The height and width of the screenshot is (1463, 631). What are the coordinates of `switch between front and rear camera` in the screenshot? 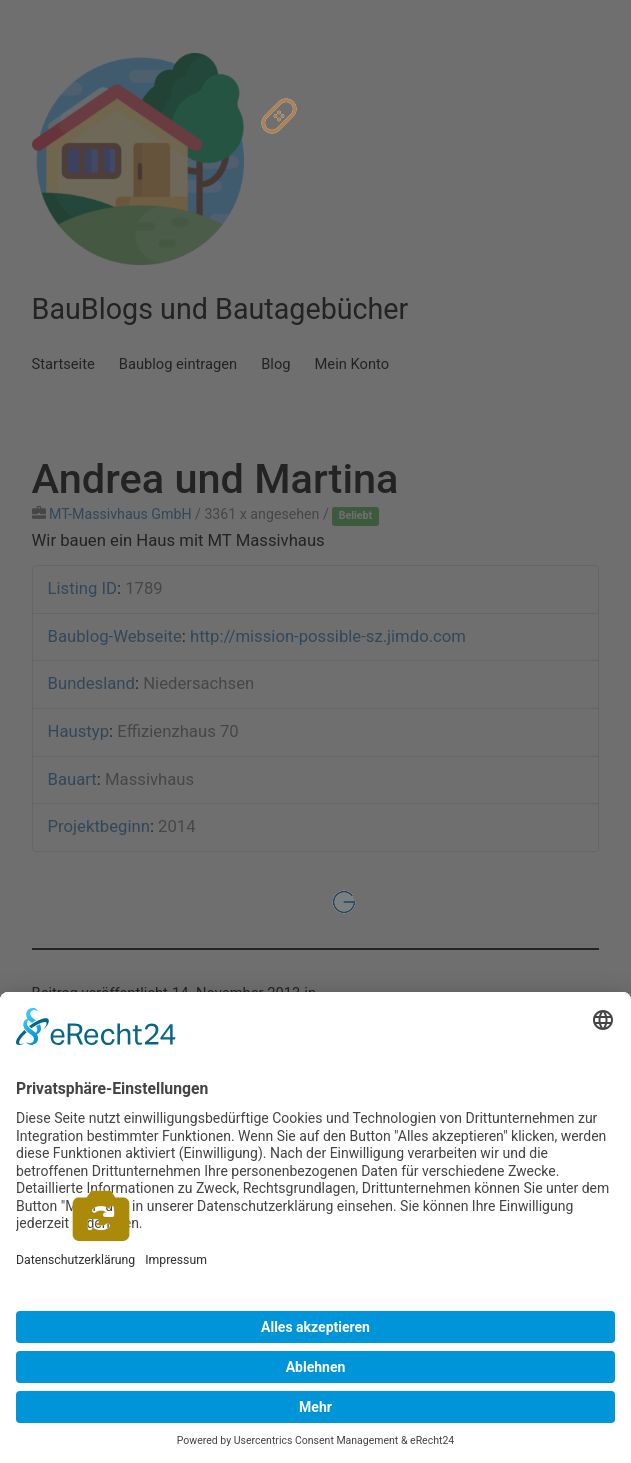 It's located at (101, 1217).